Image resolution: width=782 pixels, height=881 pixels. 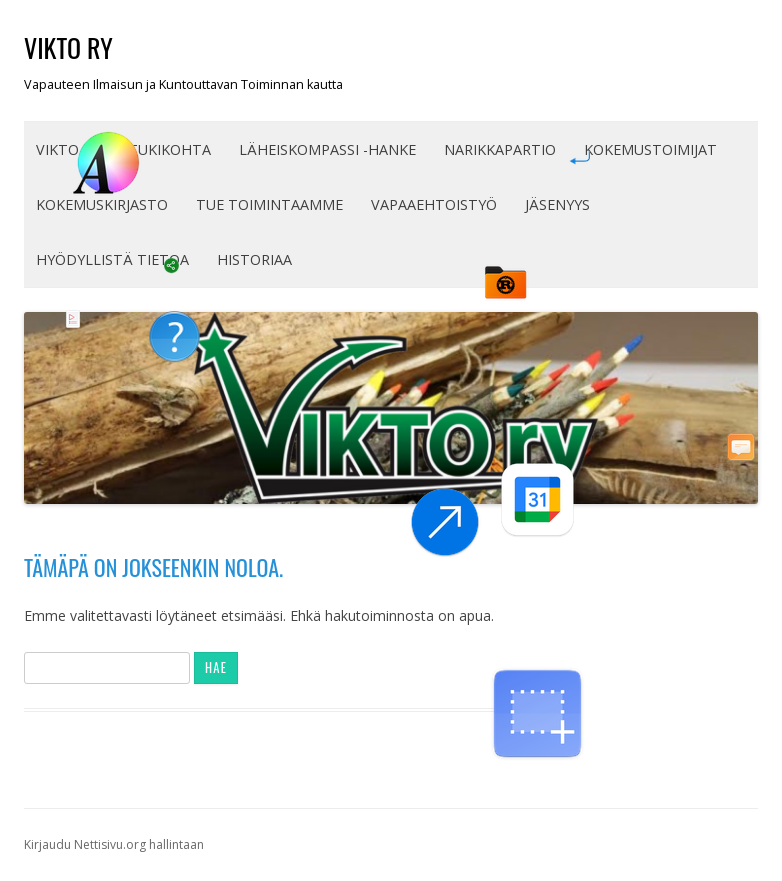 I want to click on open a playlist file, so click(x=73, y=319).